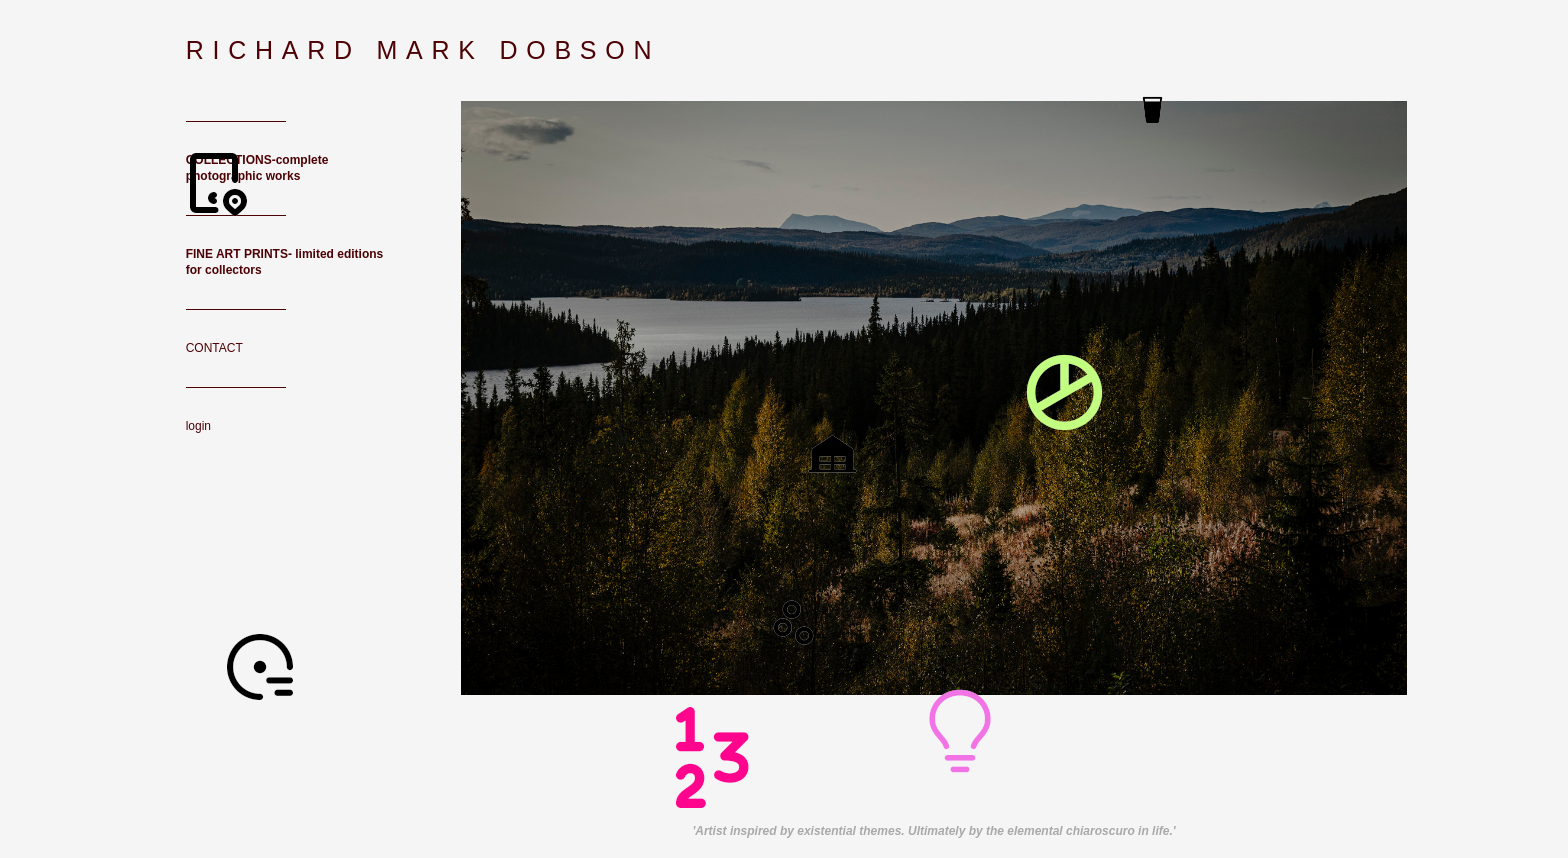 Image resolution: width=1568 pixels, height=858 pixels. What do you see at coordinates (832, 456) in the screenshot?
I see `access garage or parking settings` at bounding box center [832, 456].